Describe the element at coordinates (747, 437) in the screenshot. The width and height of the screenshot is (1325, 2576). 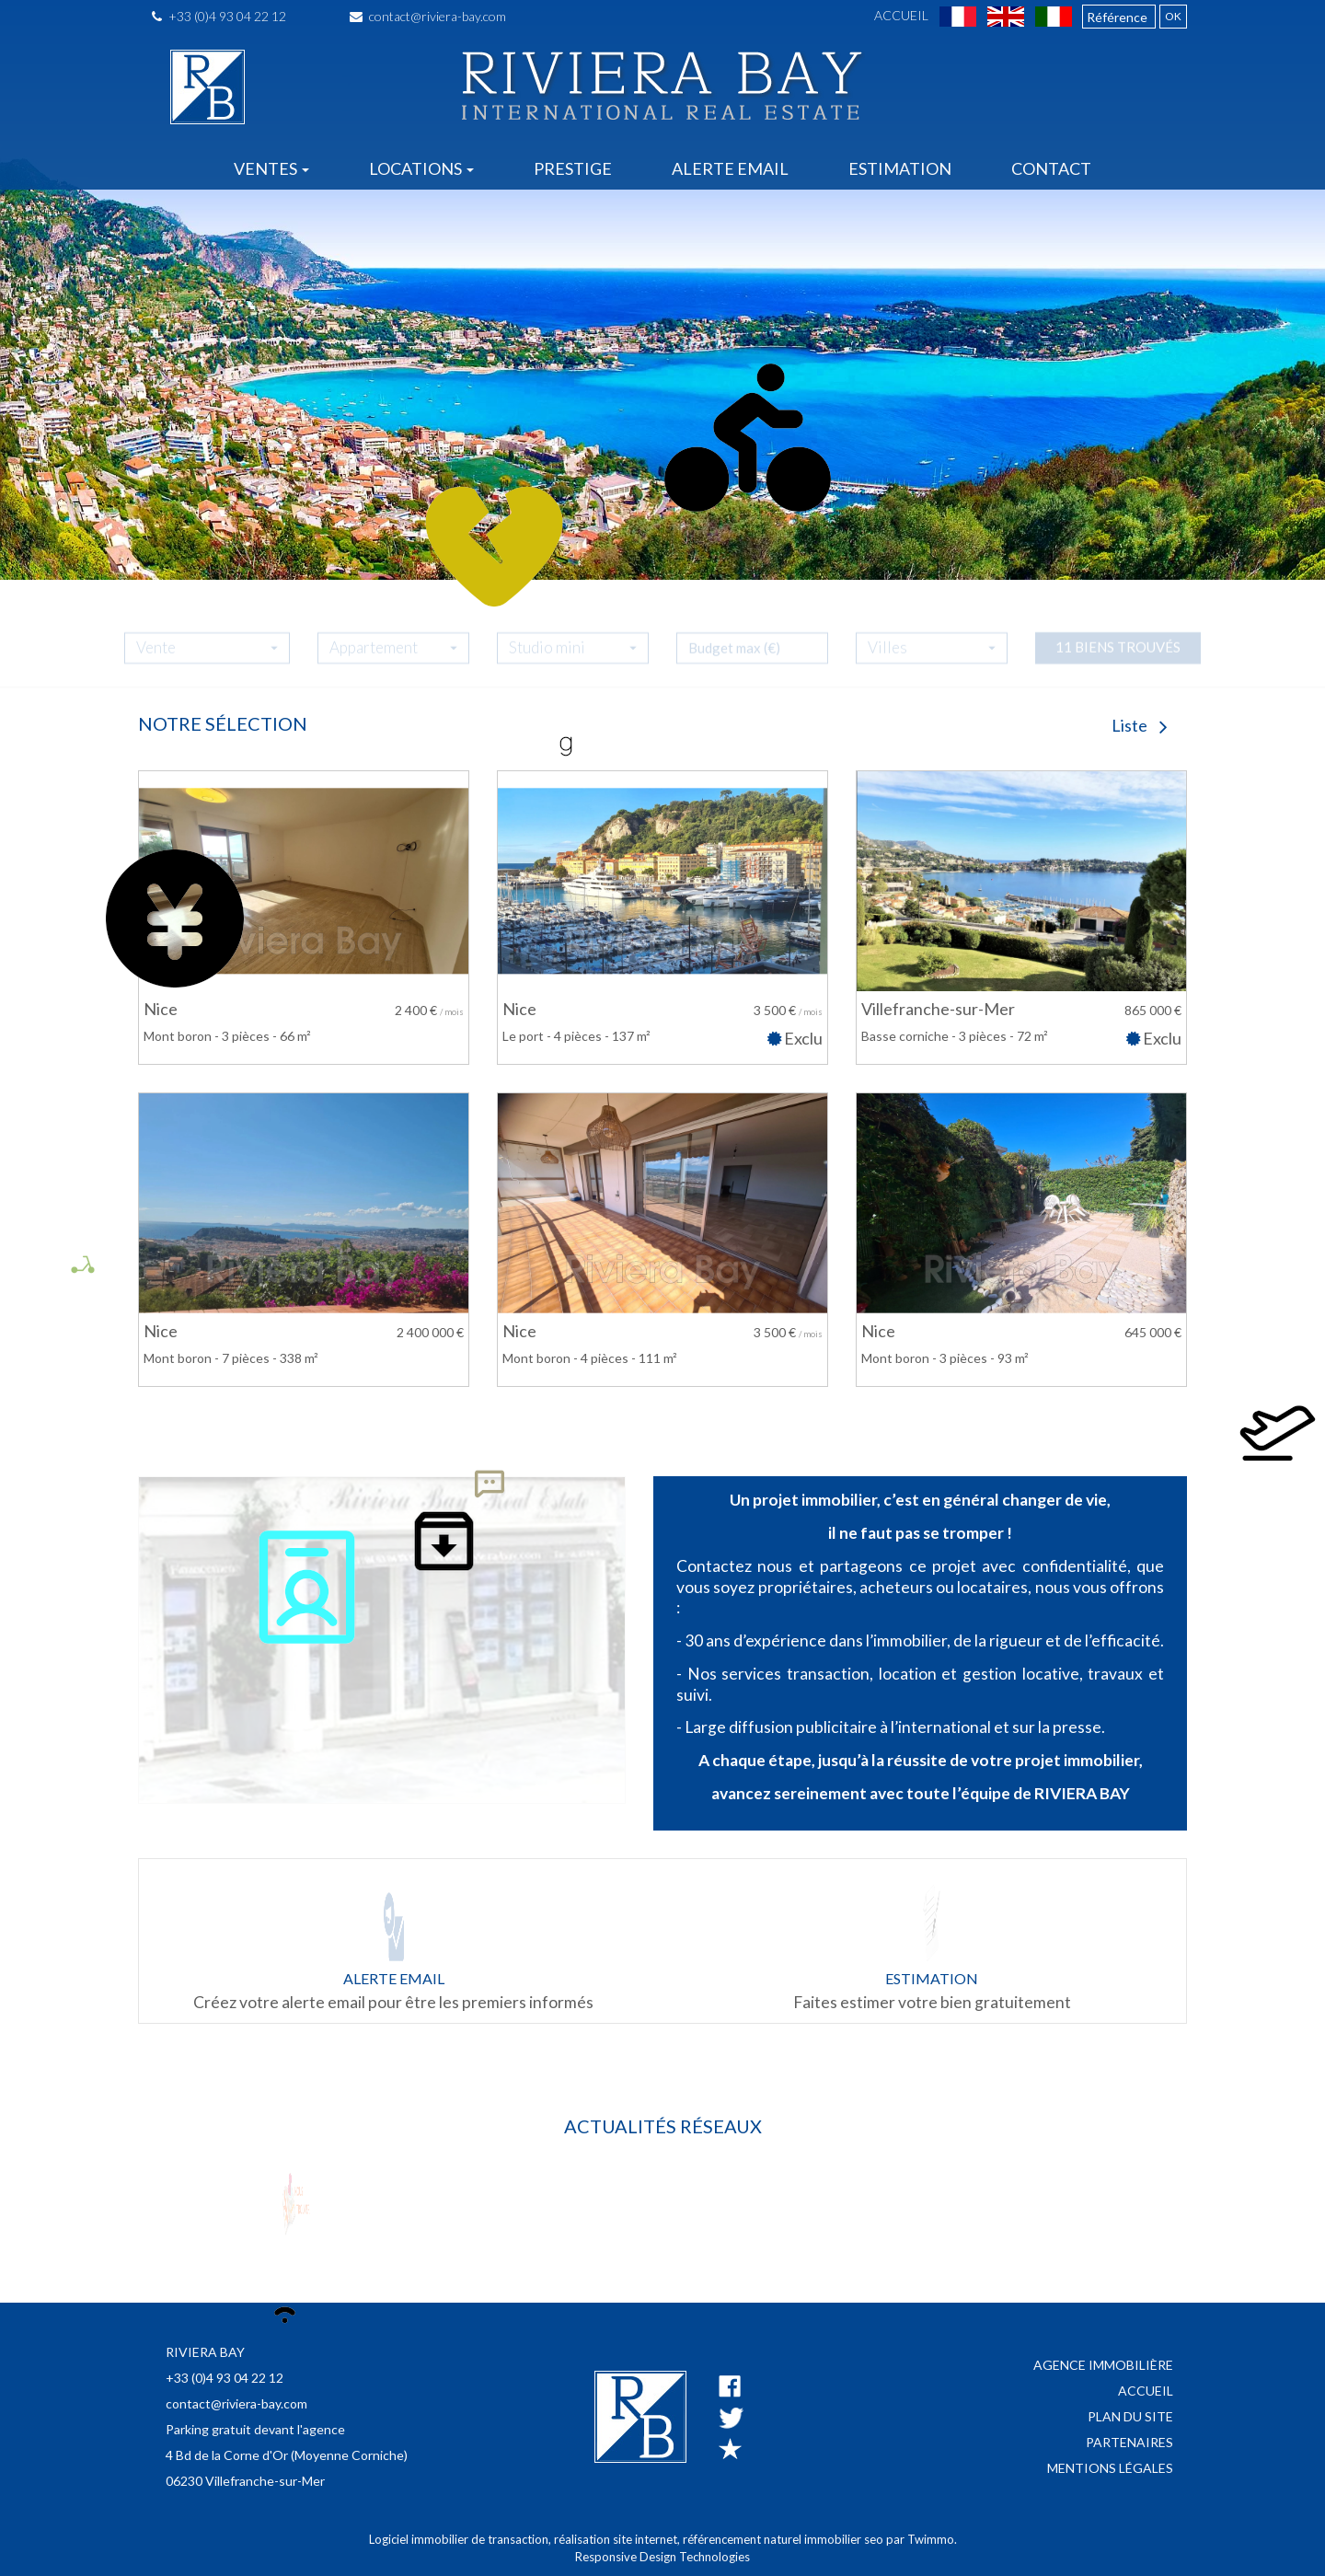
I see `access cycling or bike route options` at that location.